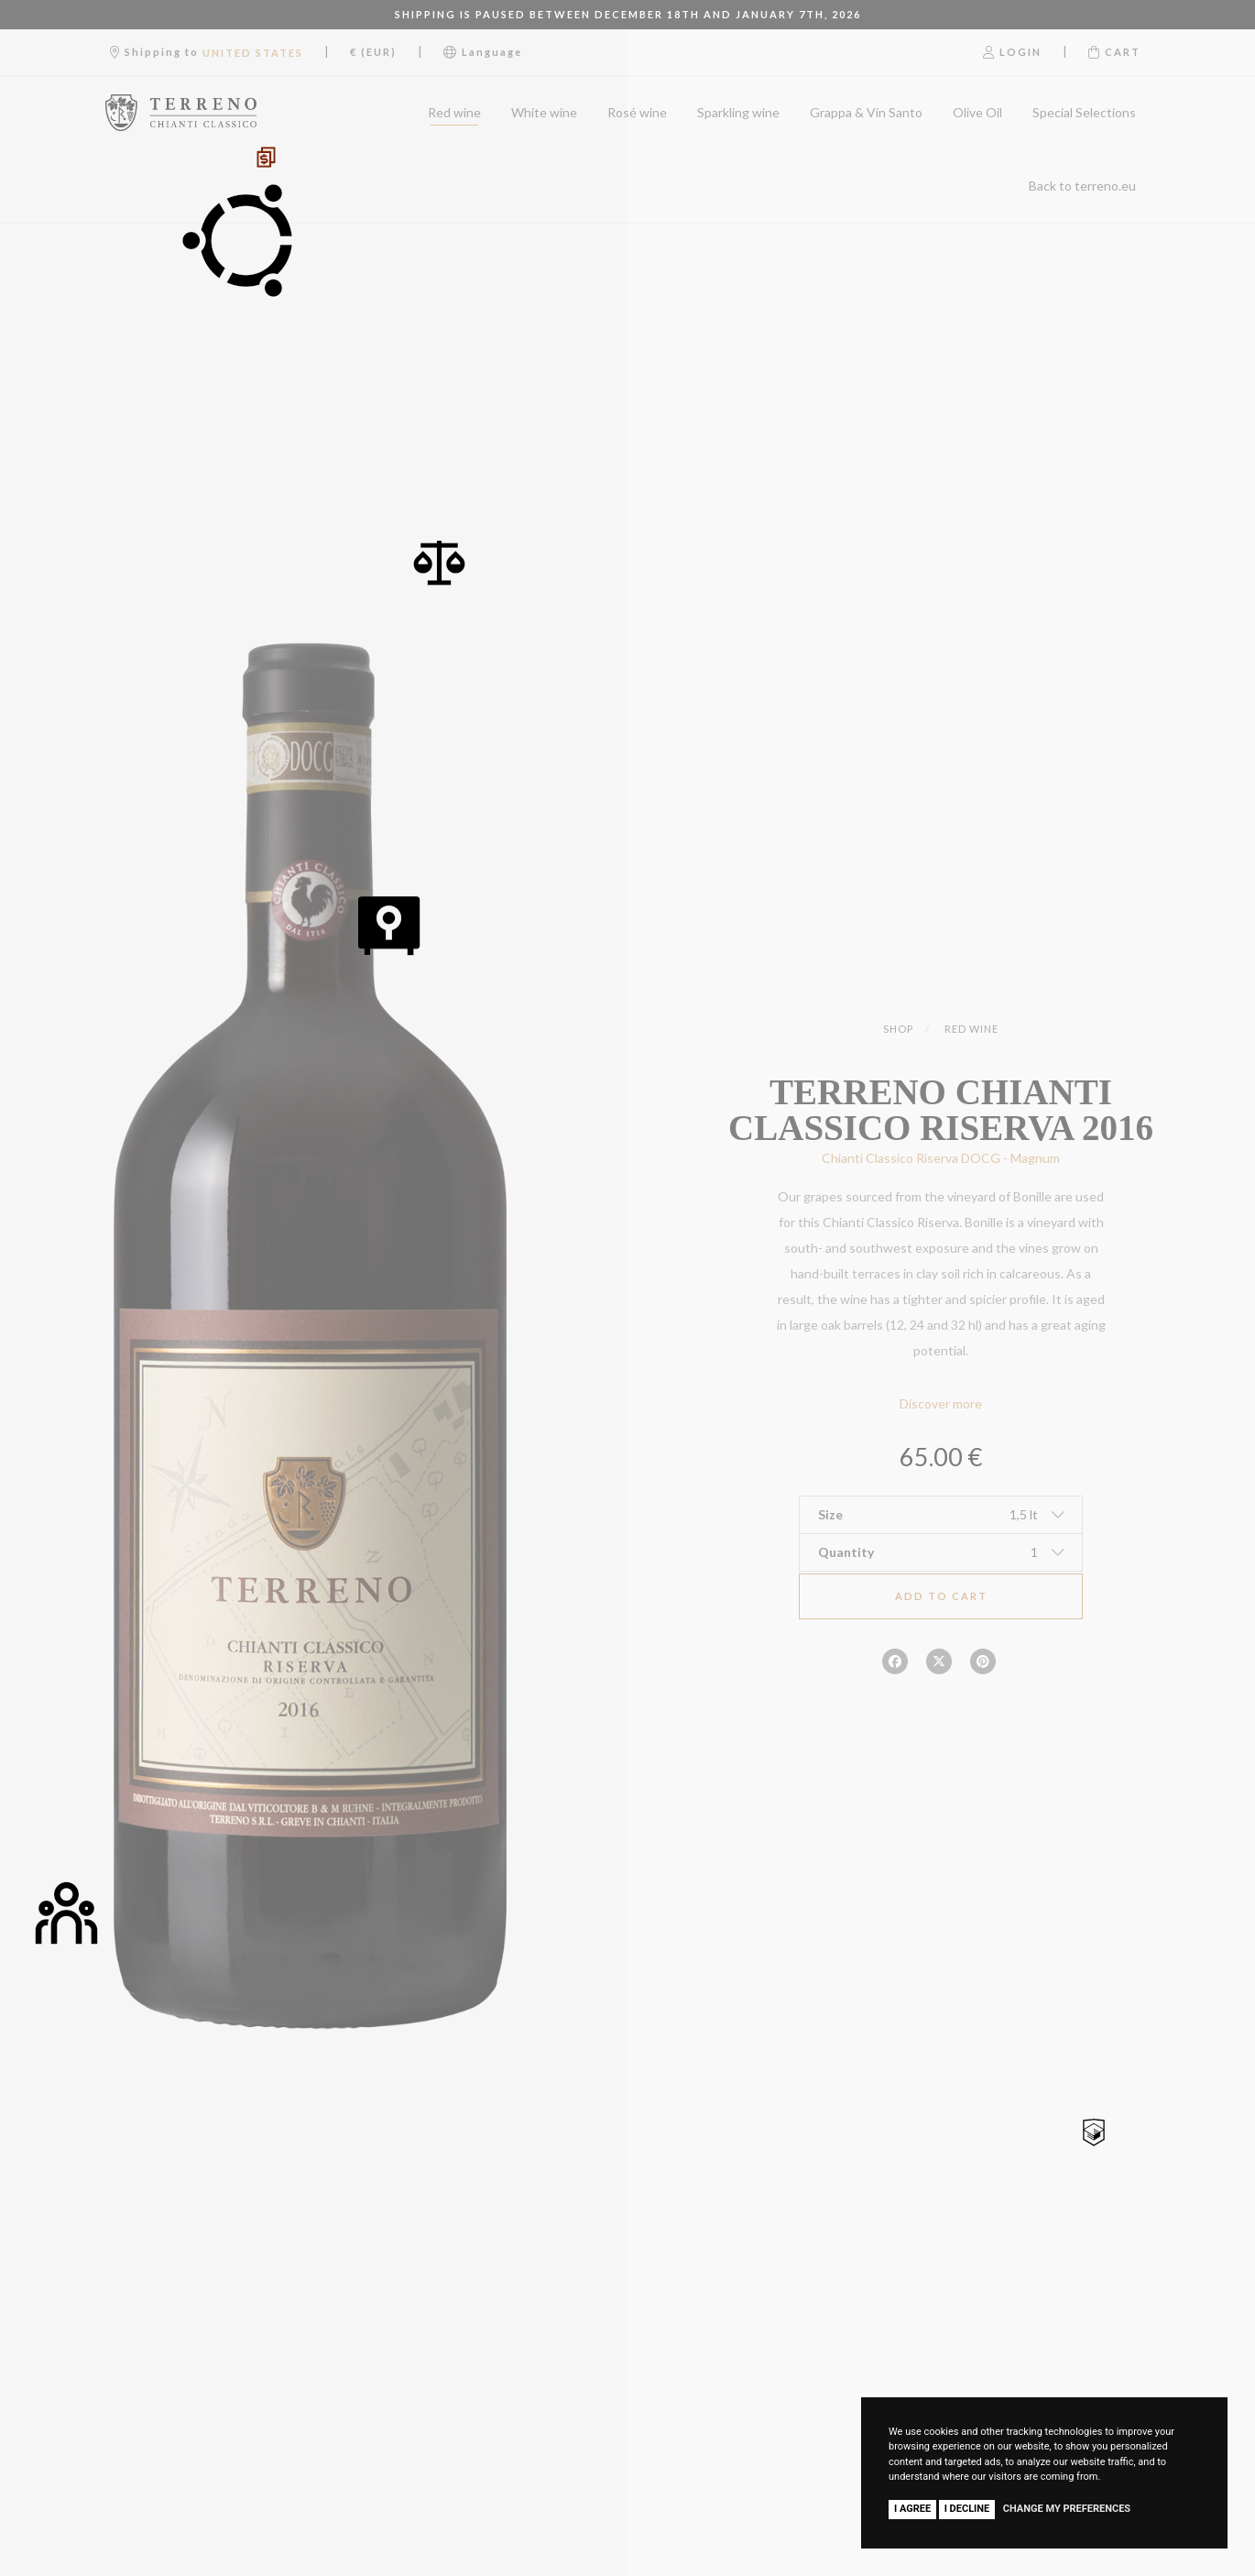 This screenshot has height=2576, width=1255. Describe the element at coordinates (266, 157) in the screenshot. I see `view currency or financial documents` at that location.